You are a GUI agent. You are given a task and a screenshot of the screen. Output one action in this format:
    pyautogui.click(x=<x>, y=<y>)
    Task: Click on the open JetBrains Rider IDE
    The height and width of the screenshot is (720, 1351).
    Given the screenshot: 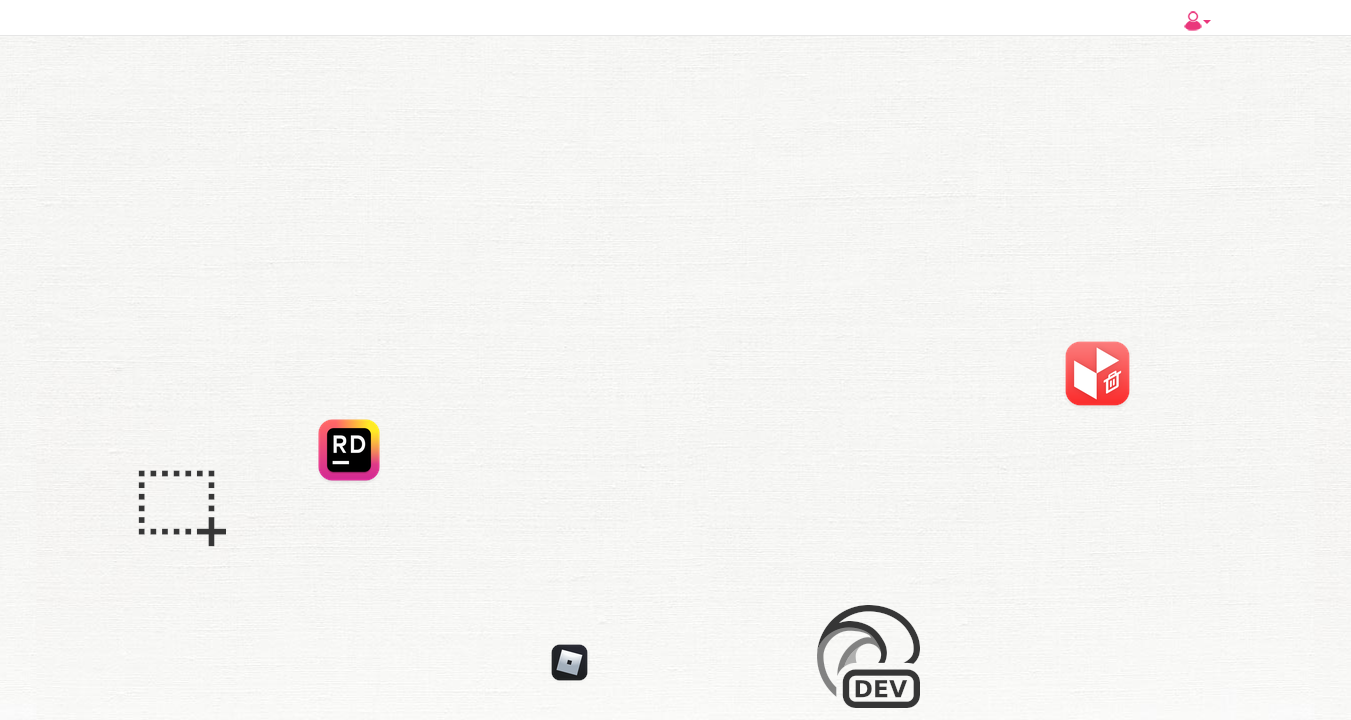 What is the action you would take?
    pyautogui.click(x=349, y=450)
    